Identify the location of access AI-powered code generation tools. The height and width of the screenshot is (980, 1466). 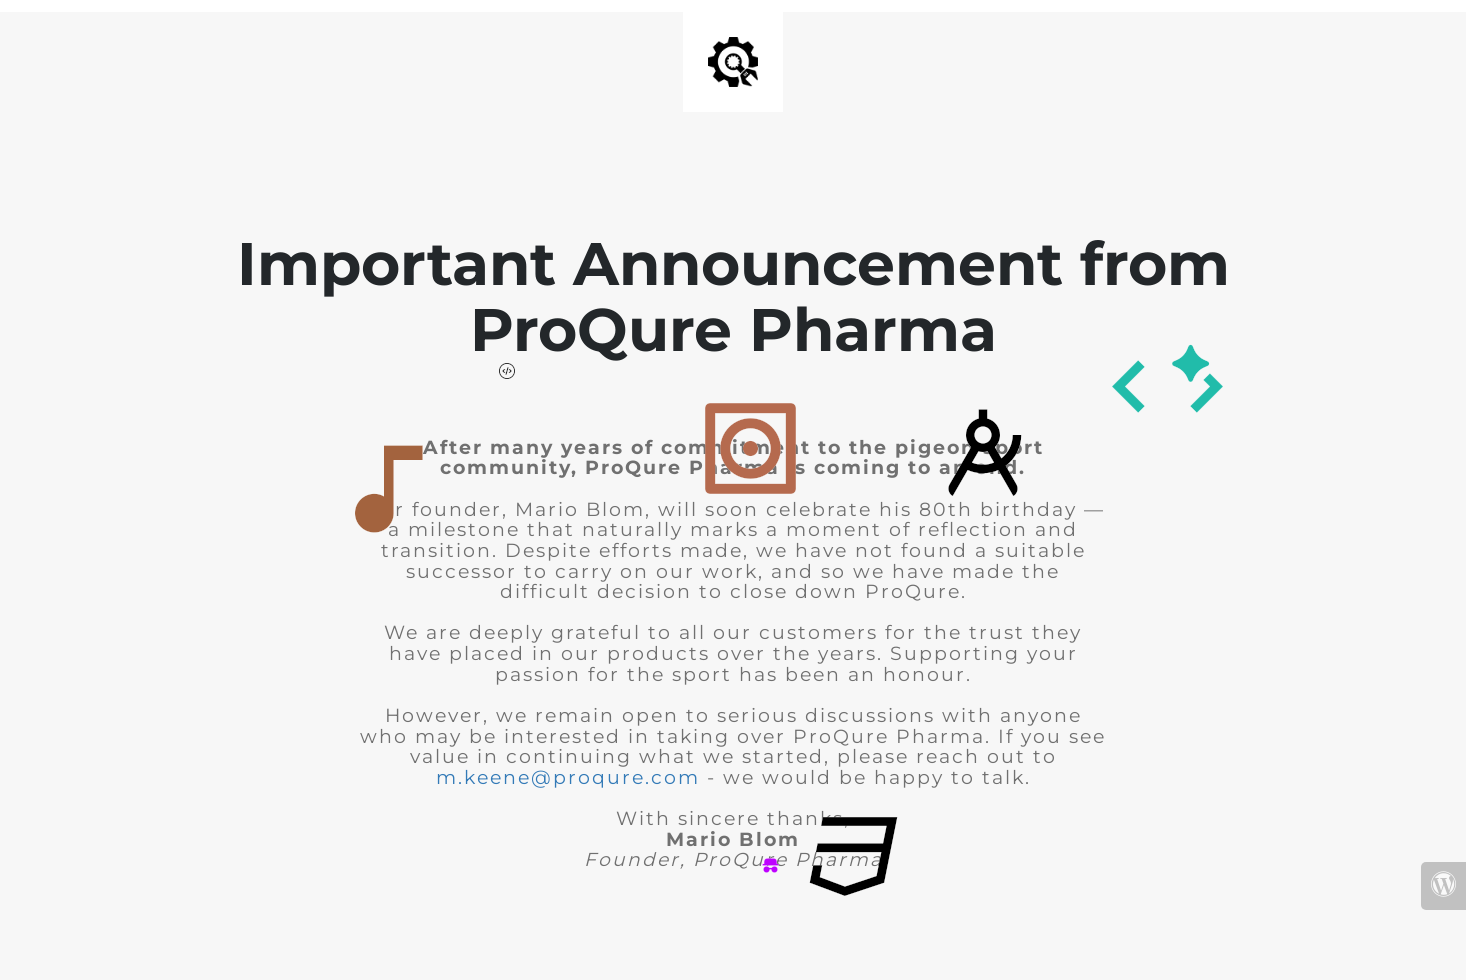
(1167, 386).